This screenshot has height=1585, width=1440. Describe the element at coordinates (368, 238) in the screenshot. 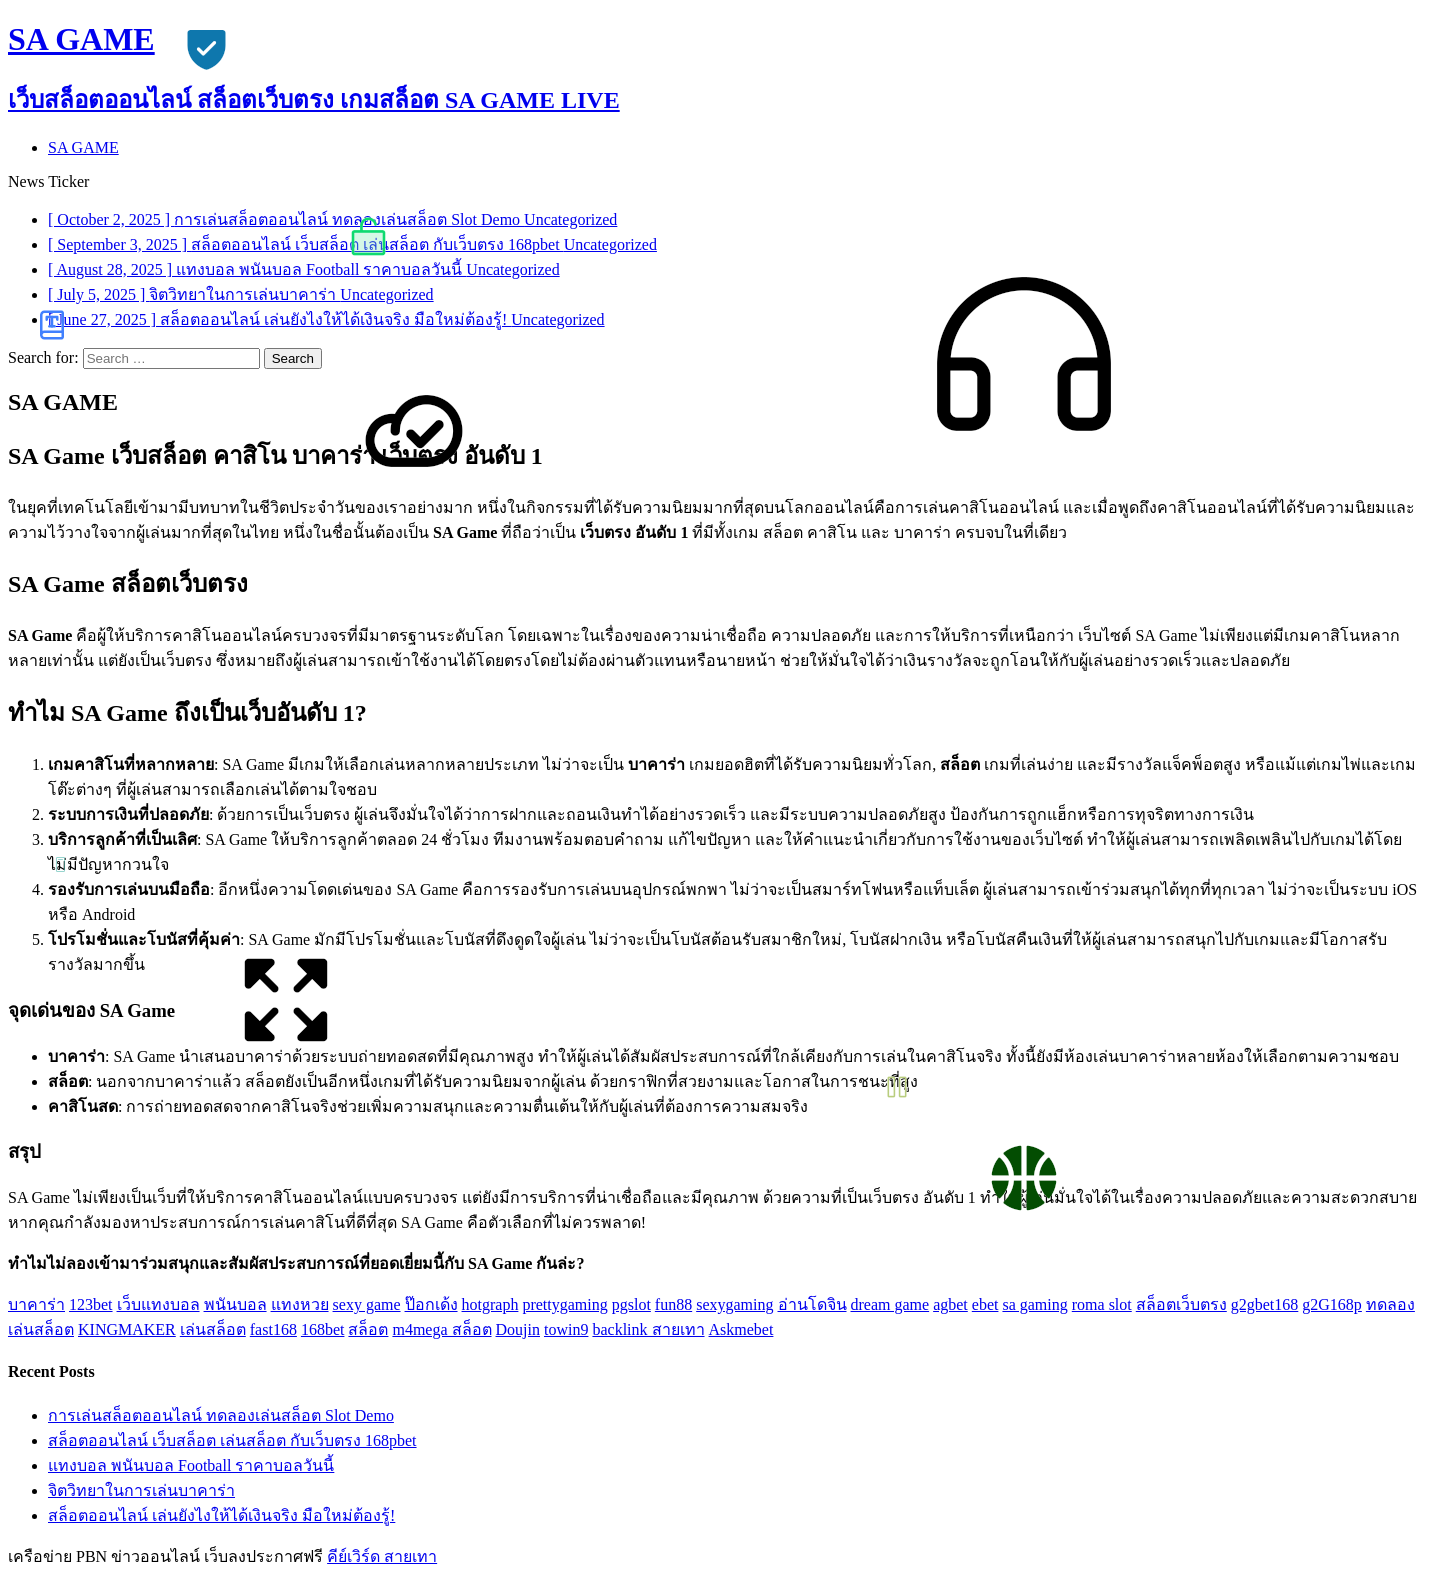

I see `unlocked or unsecured state` at that location.